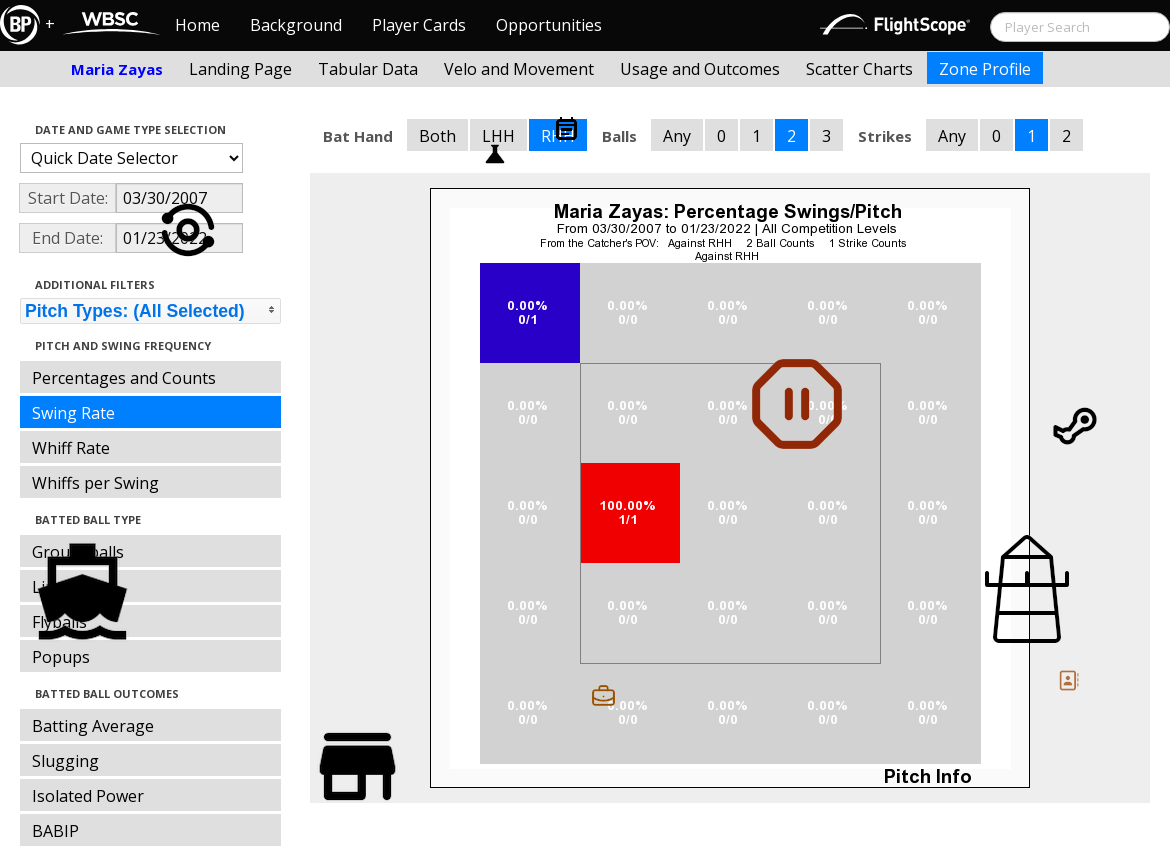 This screenshot has height=867, width=1170. What do you see at coordinates (188, 230) in the screenshot?
I see `analyze data or run diagnostics` at bounding box center [188, 230].